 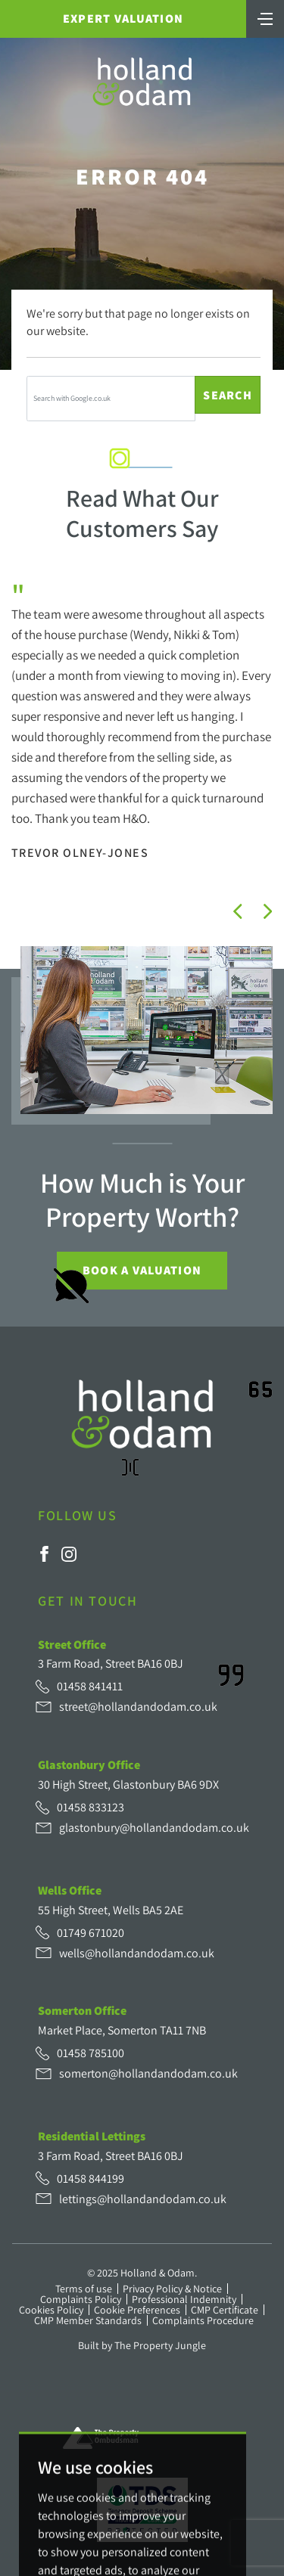 What do you see at coordinates (130, 1467) in the screenshot?
I see `adjust horizontal spacing between elements` at bounding box center [130, 1467].